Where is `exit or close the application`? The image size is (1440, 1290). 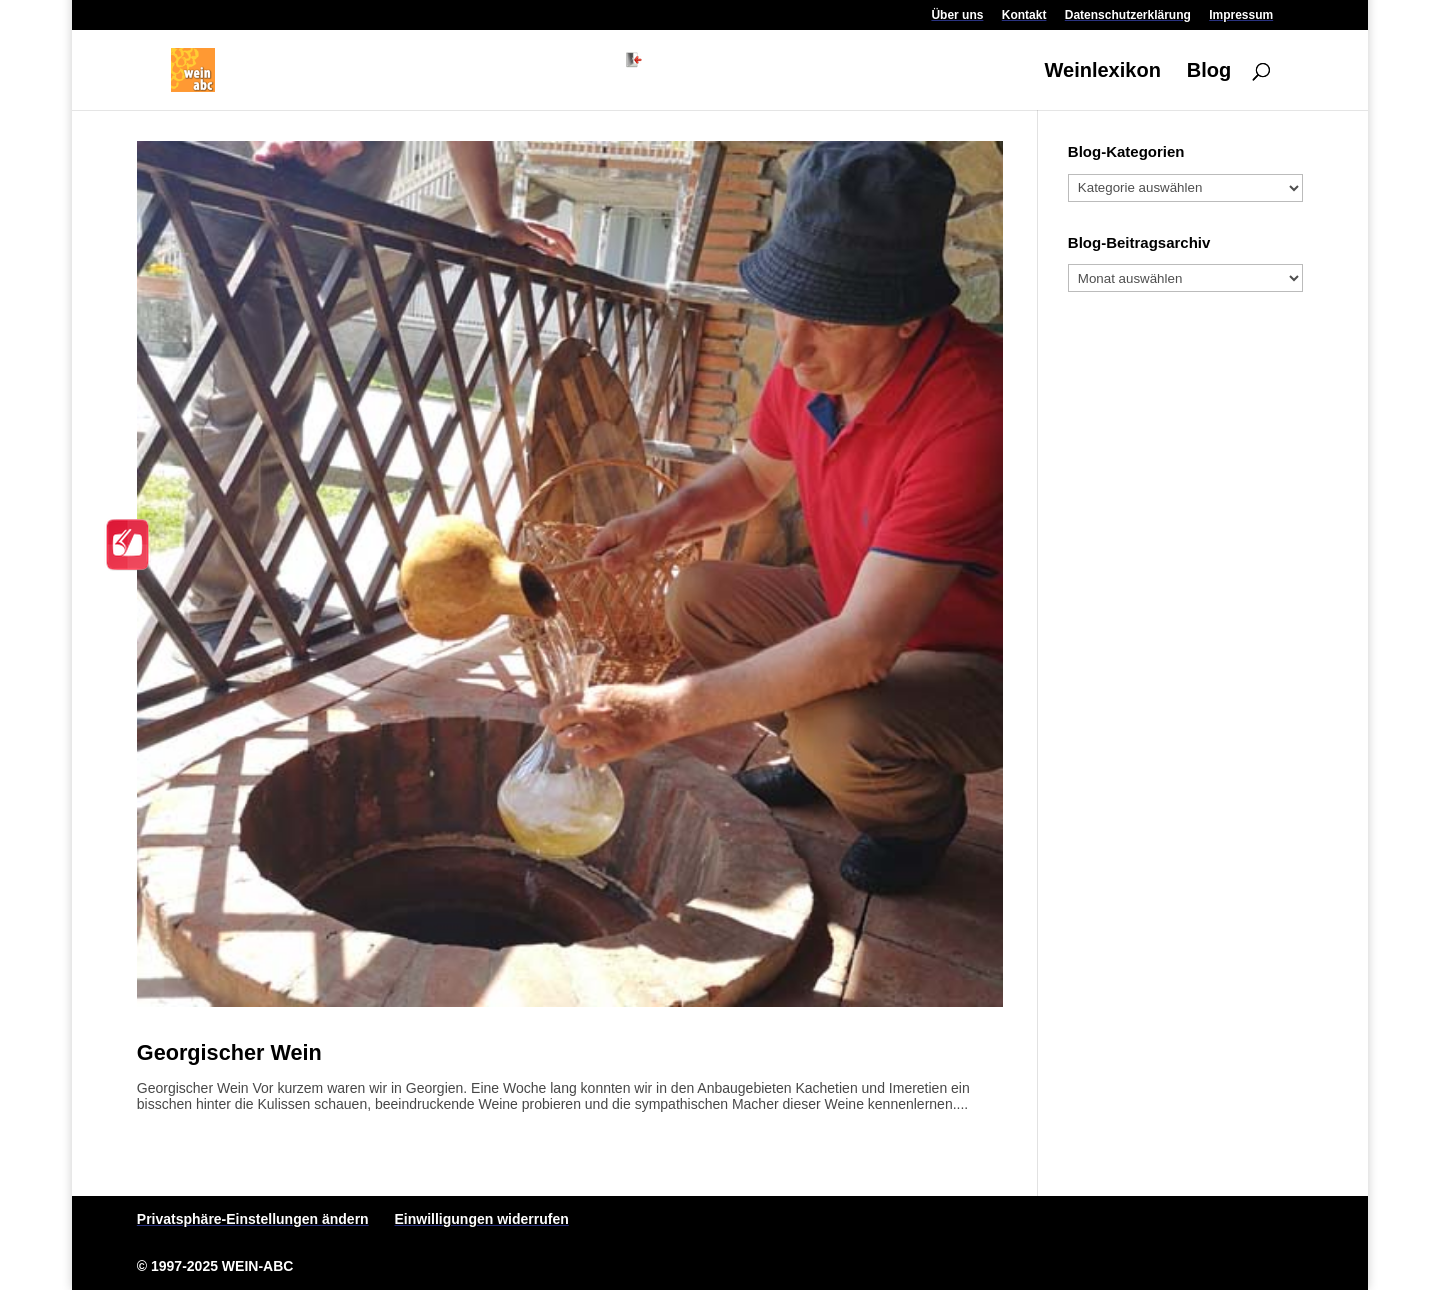
exit or close the application is located at coordinates (634, 60).